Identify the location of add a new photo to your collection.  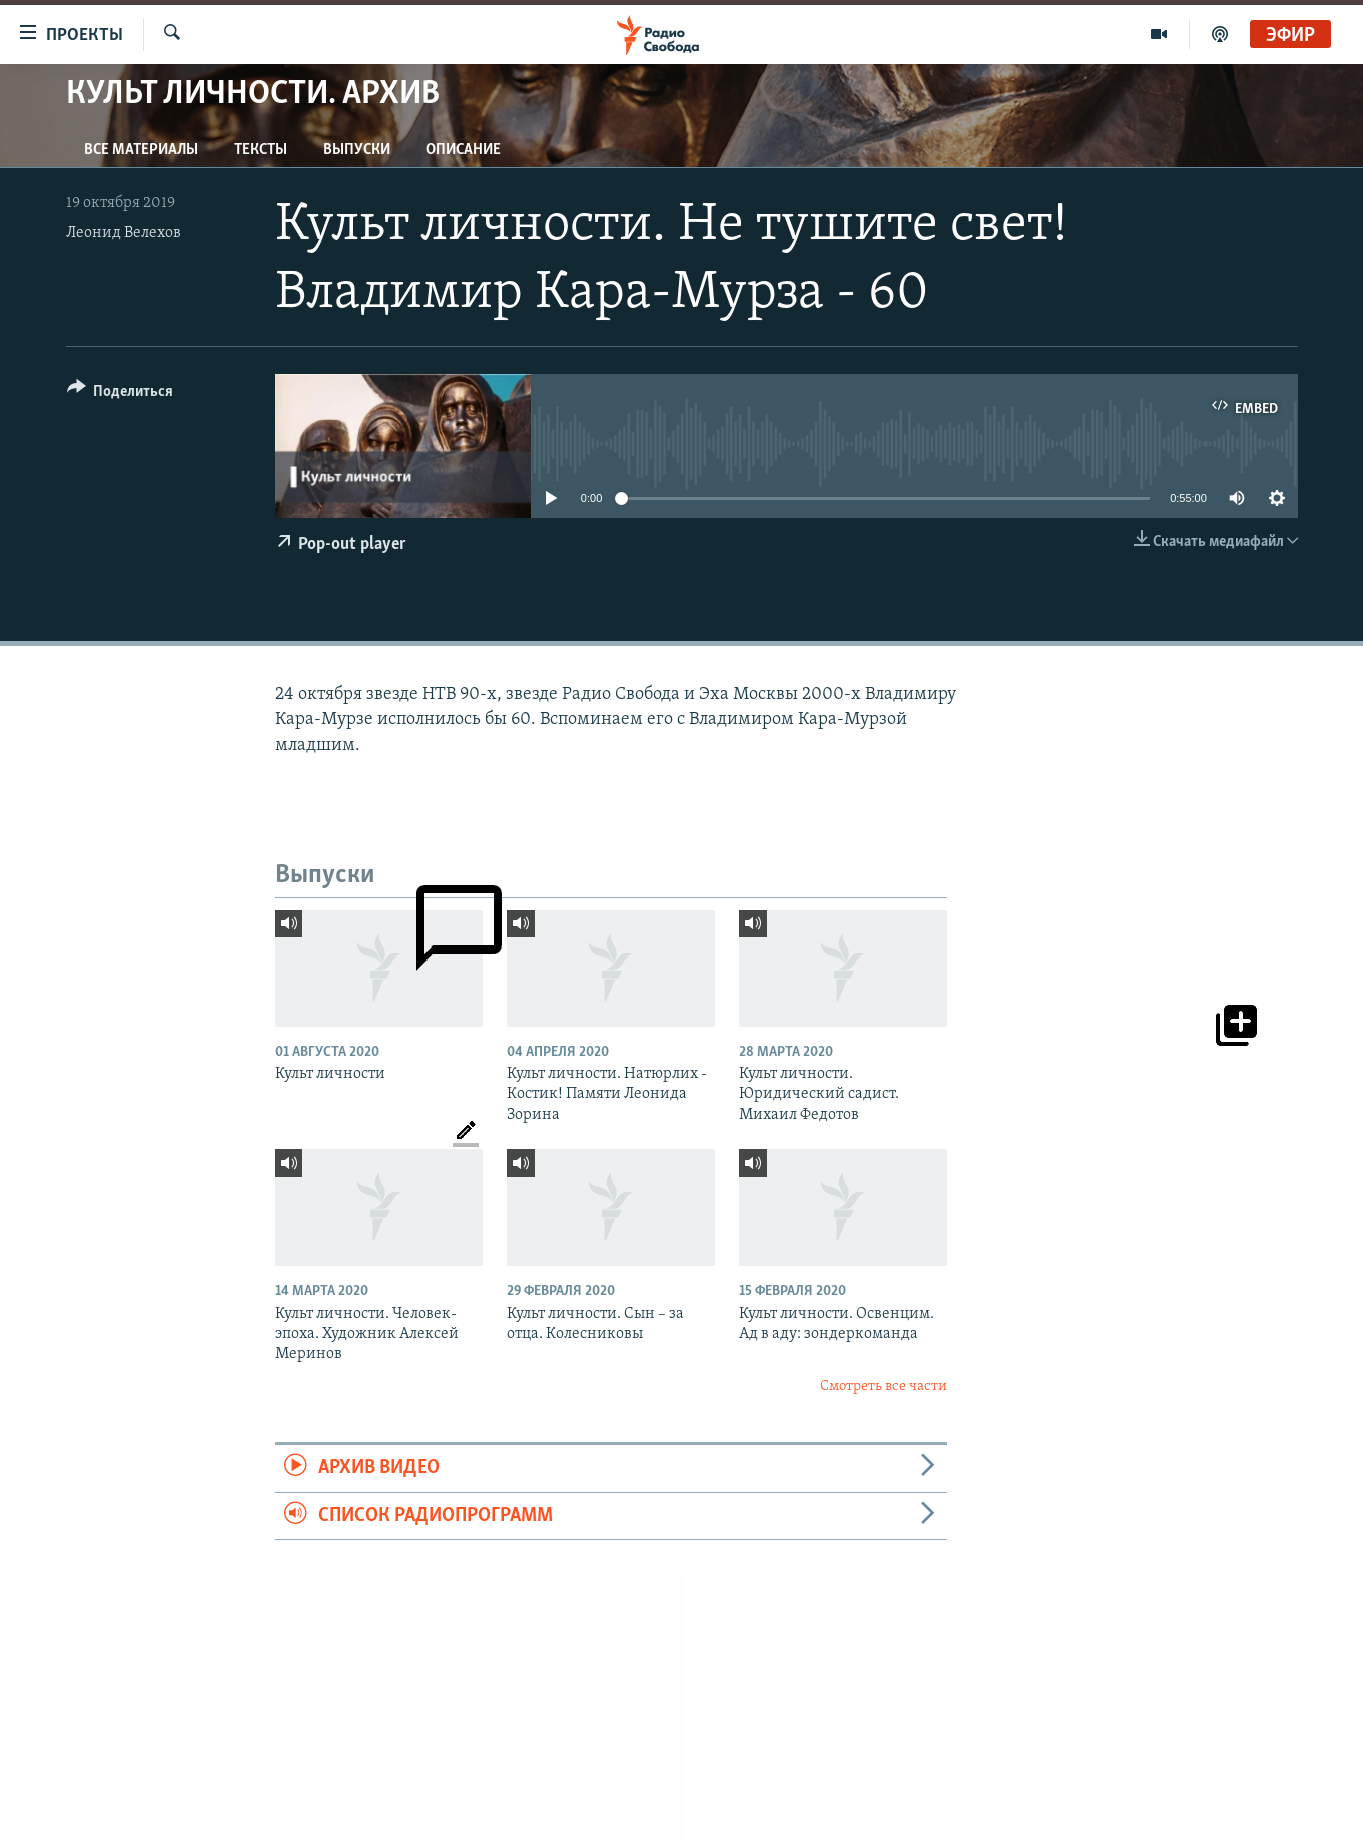
(1236, 1025).